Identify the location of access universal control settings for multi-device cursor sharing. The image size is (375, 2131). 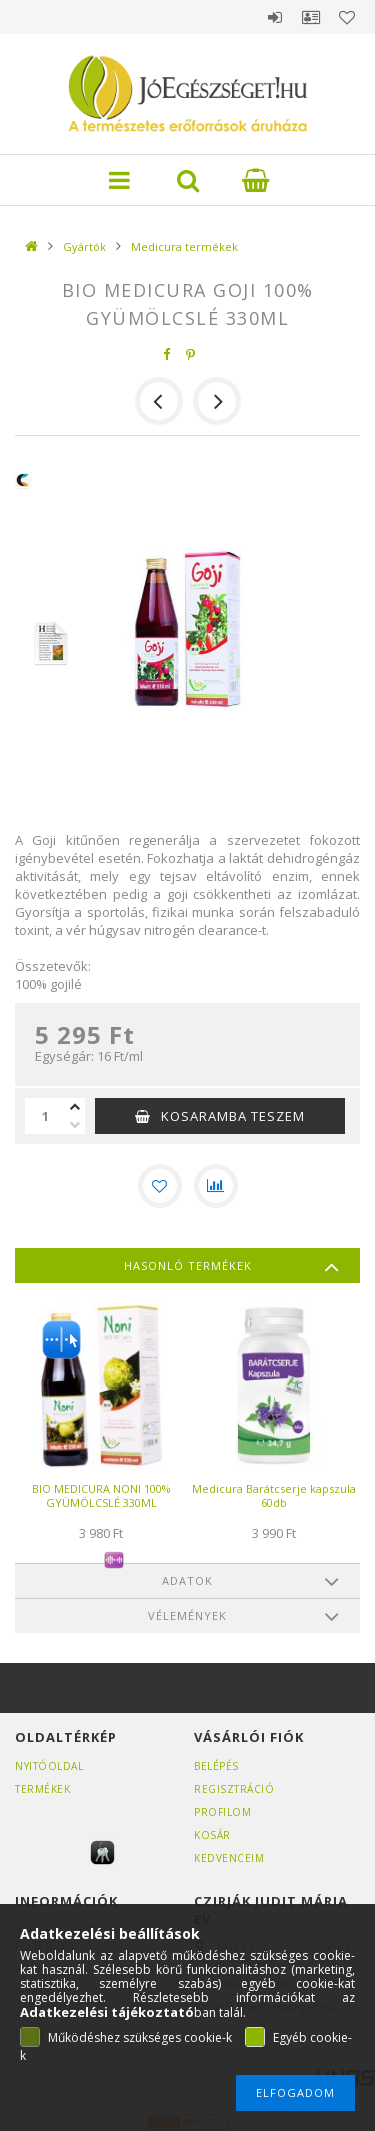
(61, 1339).